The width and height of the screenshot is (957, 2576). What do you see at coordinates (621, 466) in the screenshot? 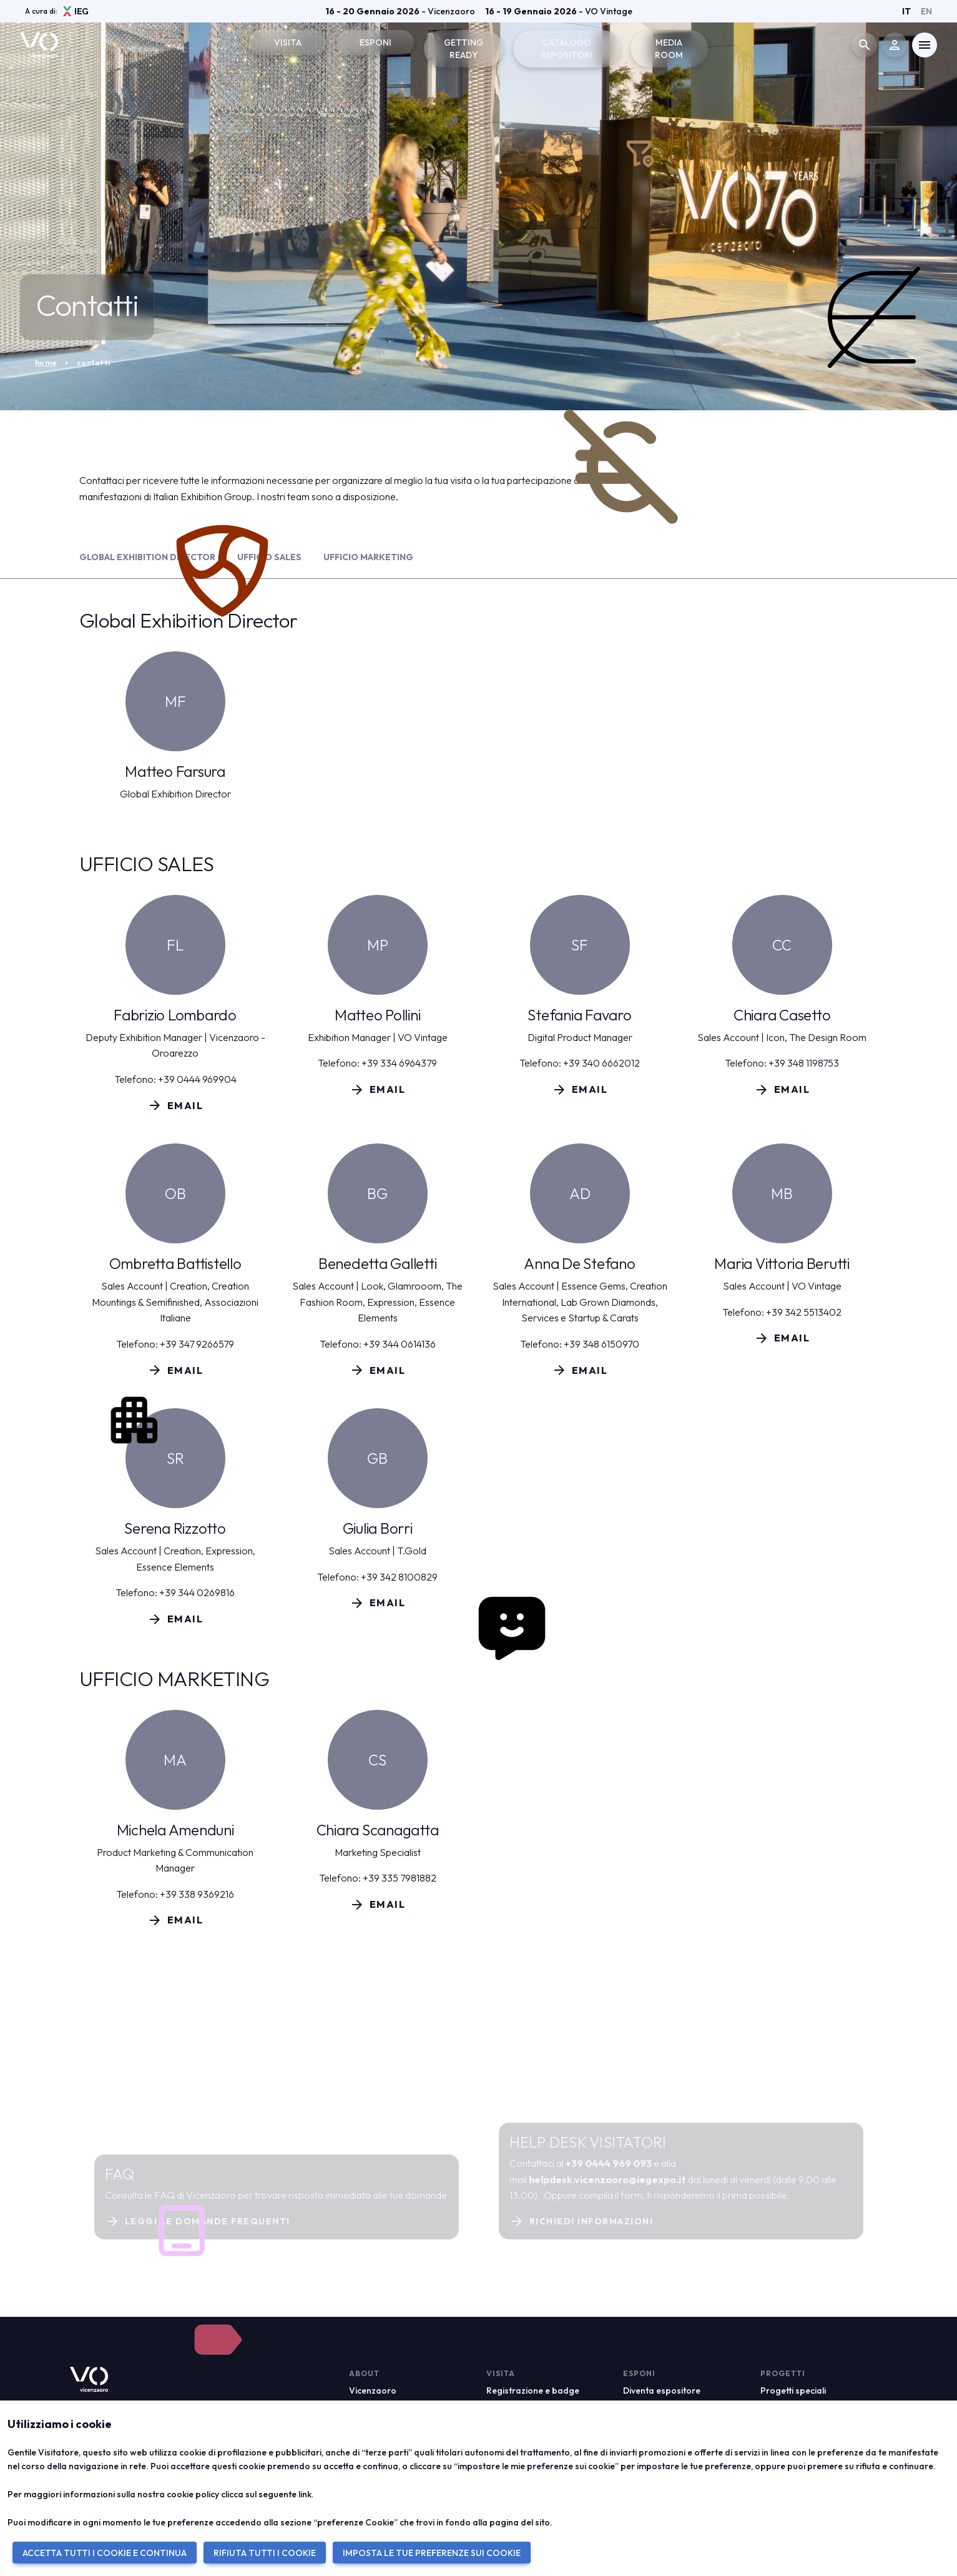
I see `indicates euro payment is unavailable` at bounding box center [621, 466].